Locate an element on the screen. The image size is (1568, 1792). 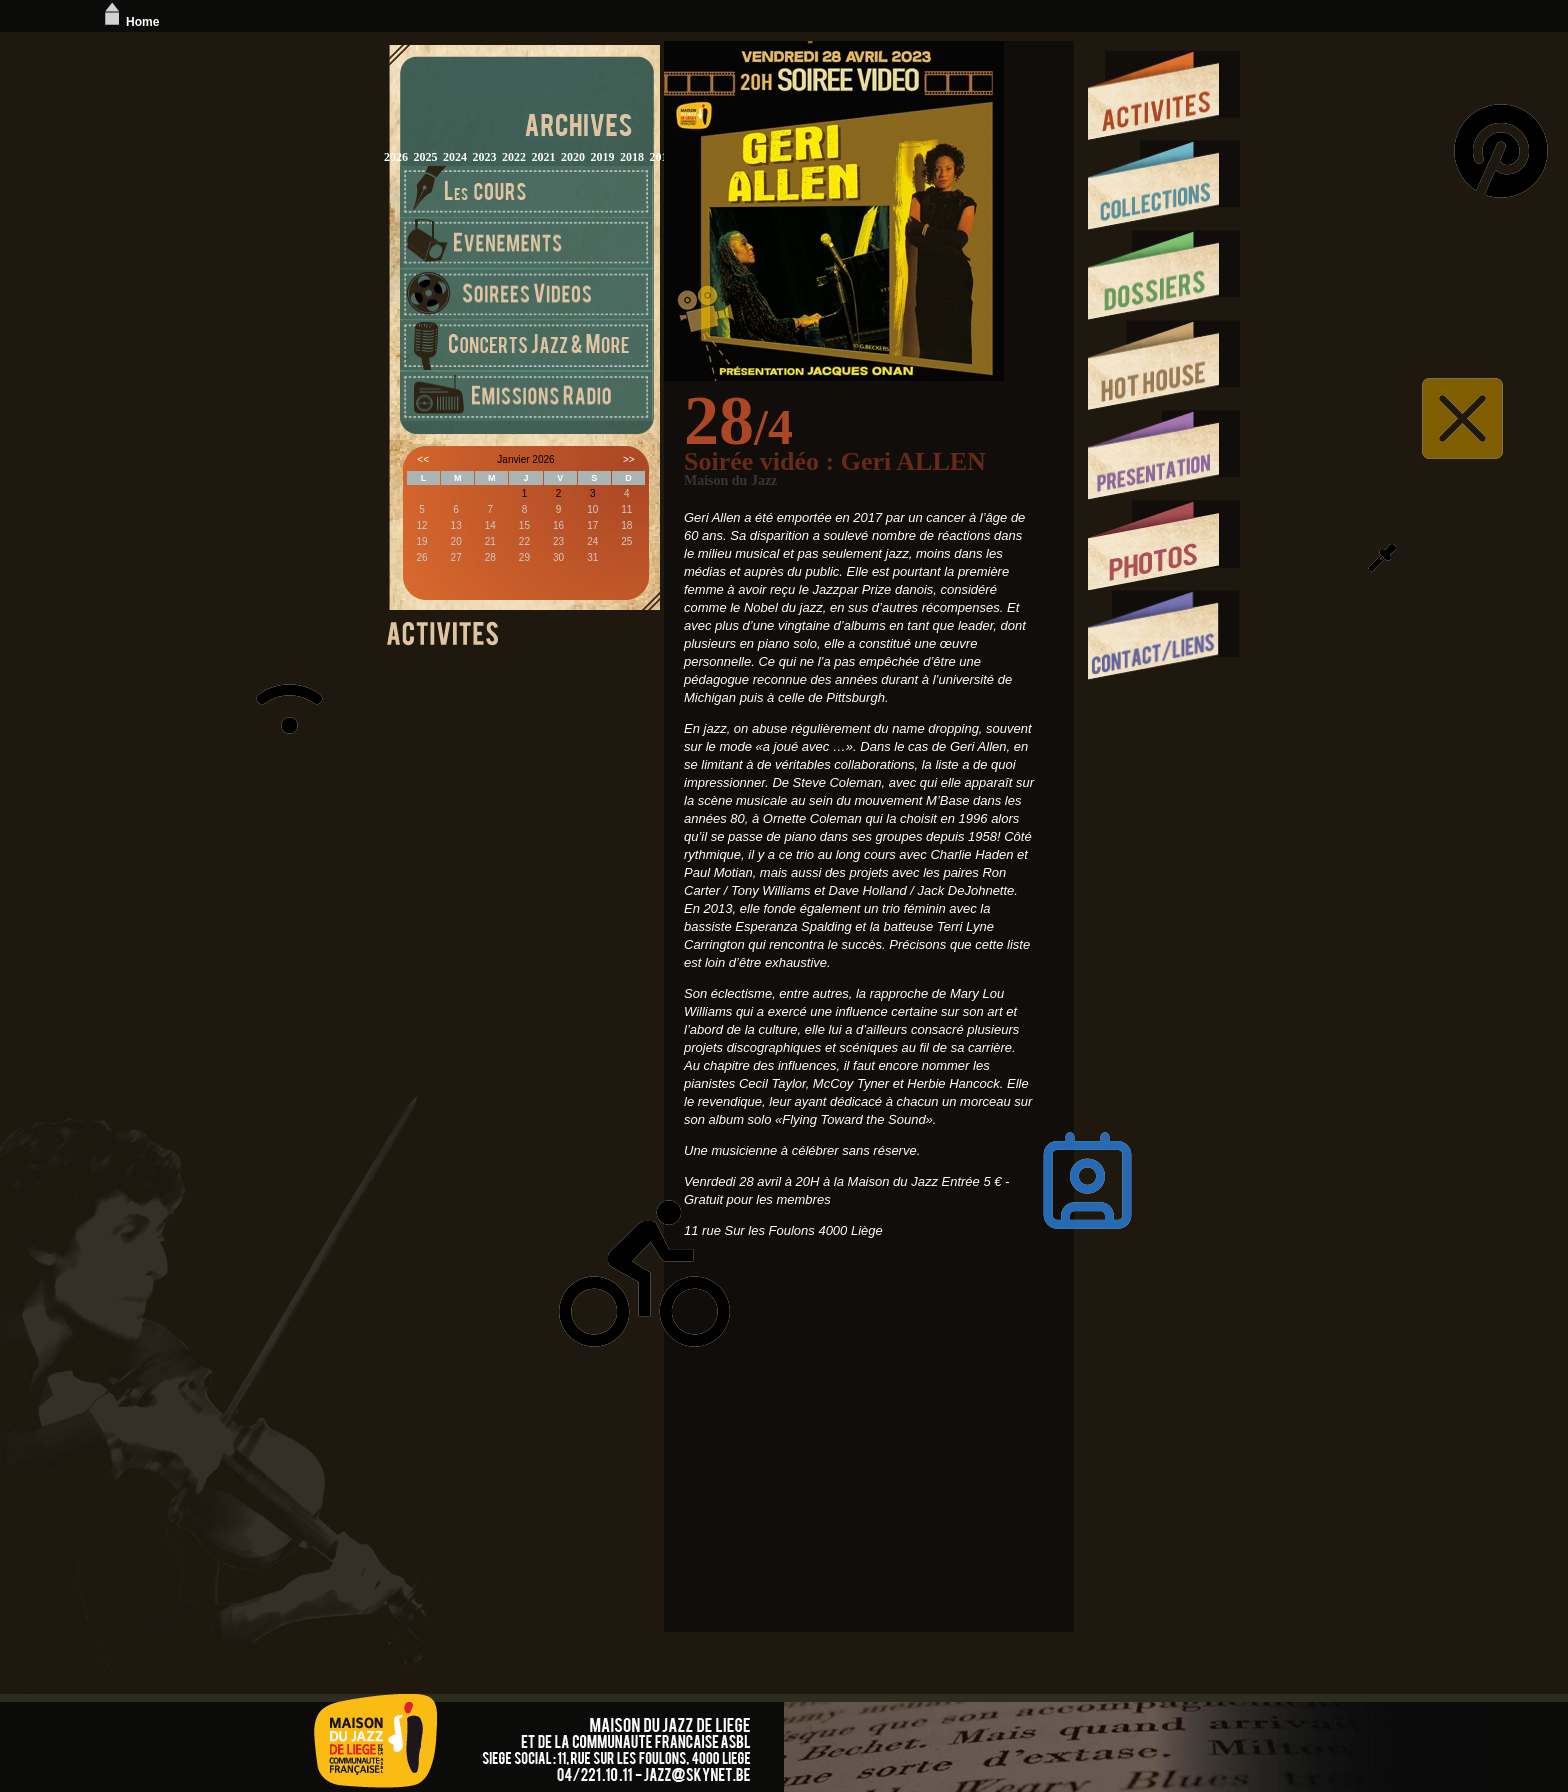
indicates weak wifi signal strength is located at coordinates (289, 673).